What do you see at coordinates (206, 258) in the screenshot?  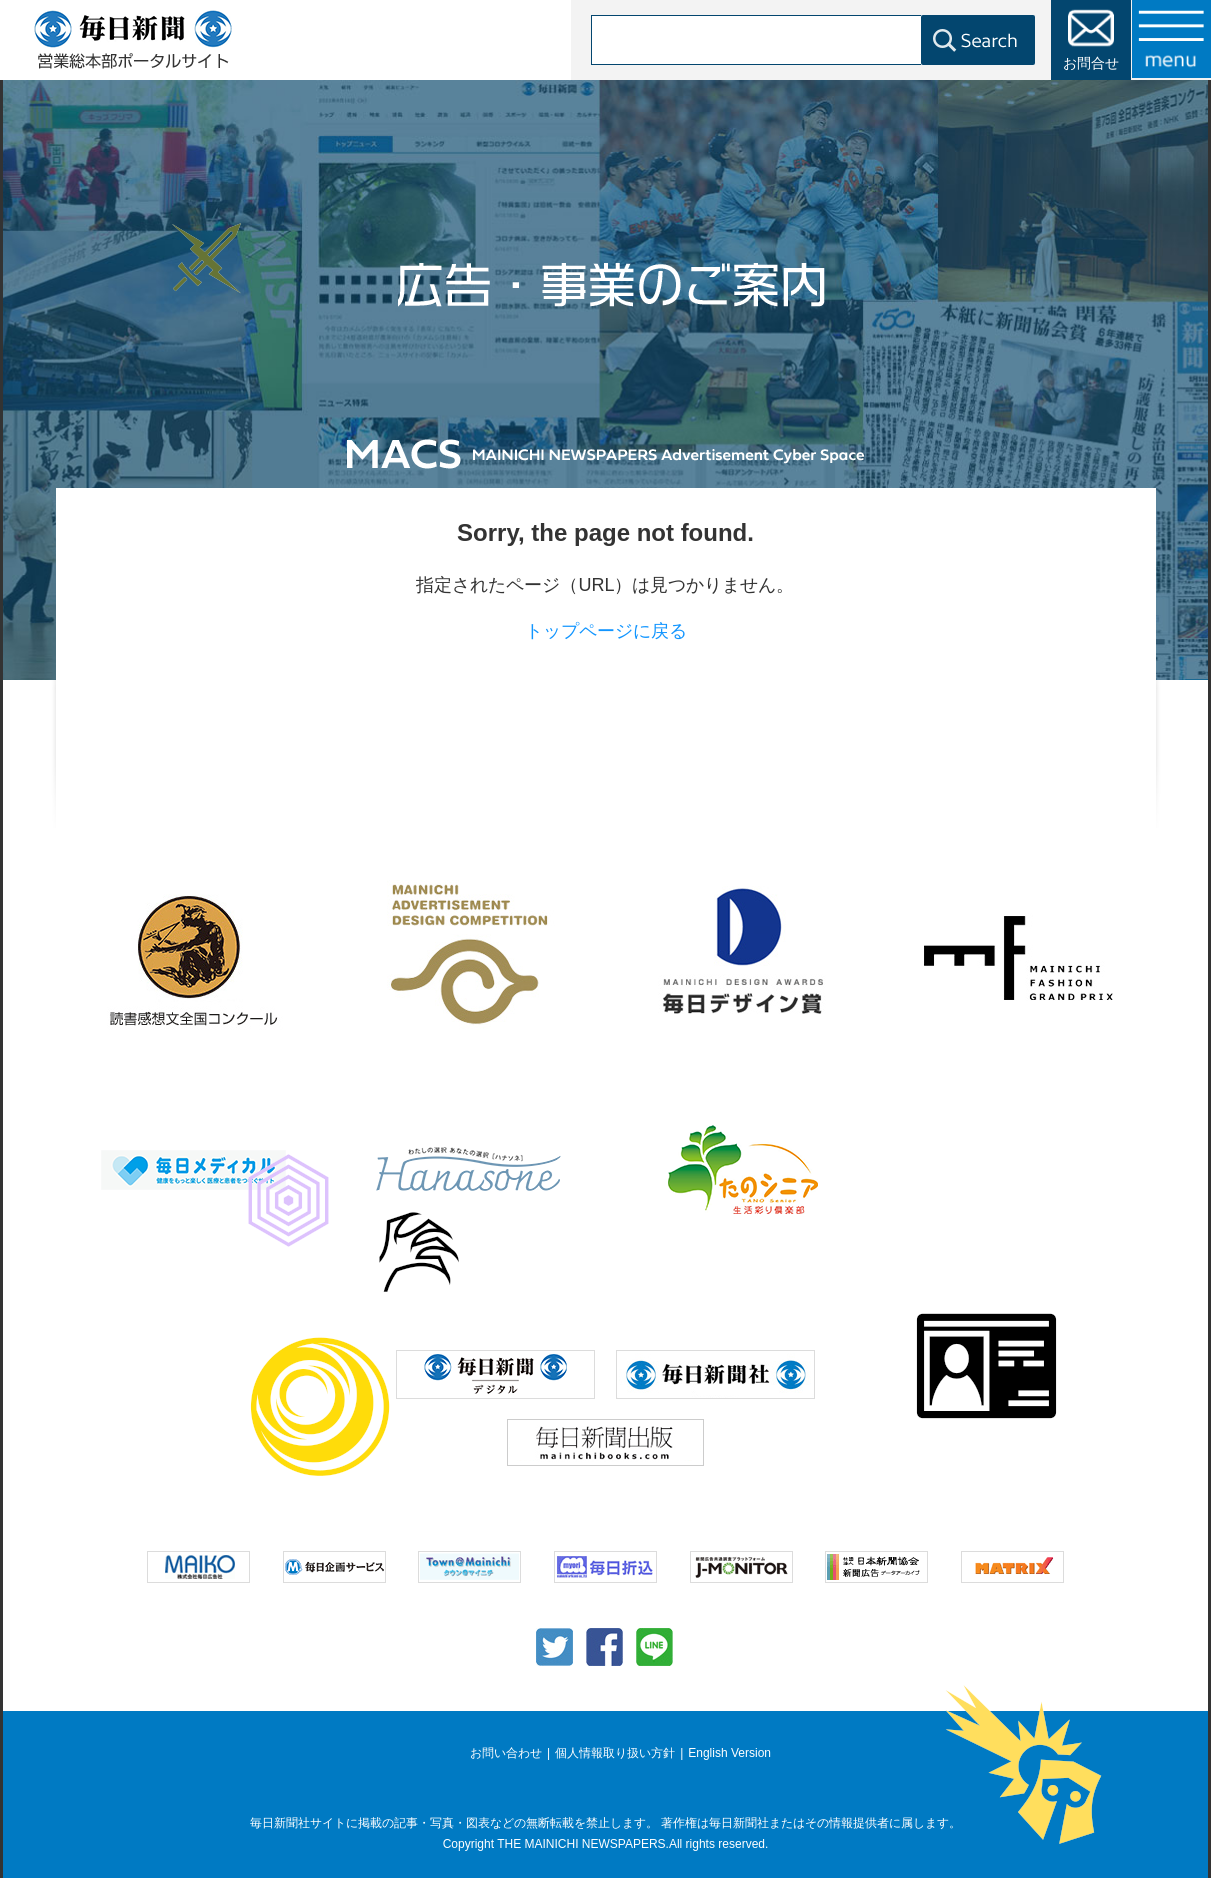 I see `select zeus's lightning sword weapon` at bounding box center [206, 258].